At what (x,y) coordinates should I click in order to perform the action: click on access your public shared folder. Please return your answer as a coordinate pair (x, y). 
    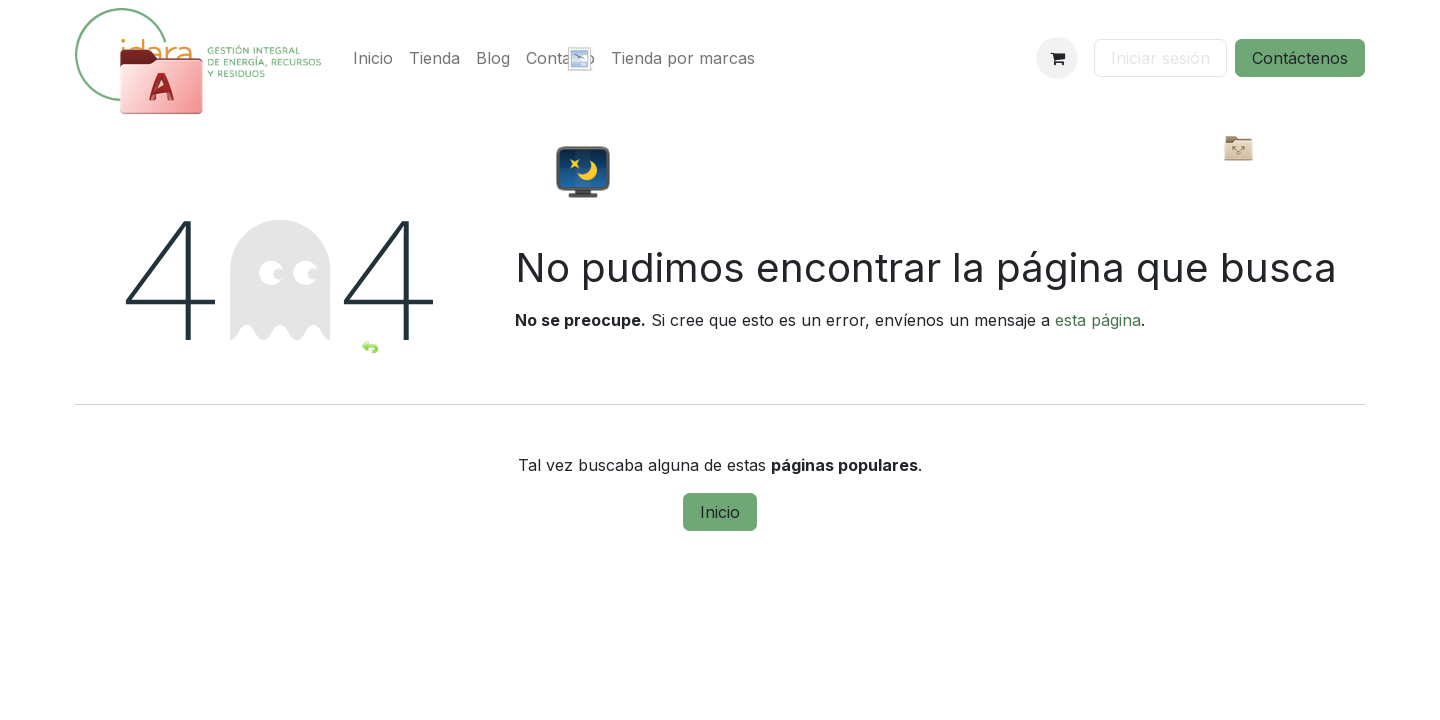
    Looking at the image, I should click on (1238, 149).